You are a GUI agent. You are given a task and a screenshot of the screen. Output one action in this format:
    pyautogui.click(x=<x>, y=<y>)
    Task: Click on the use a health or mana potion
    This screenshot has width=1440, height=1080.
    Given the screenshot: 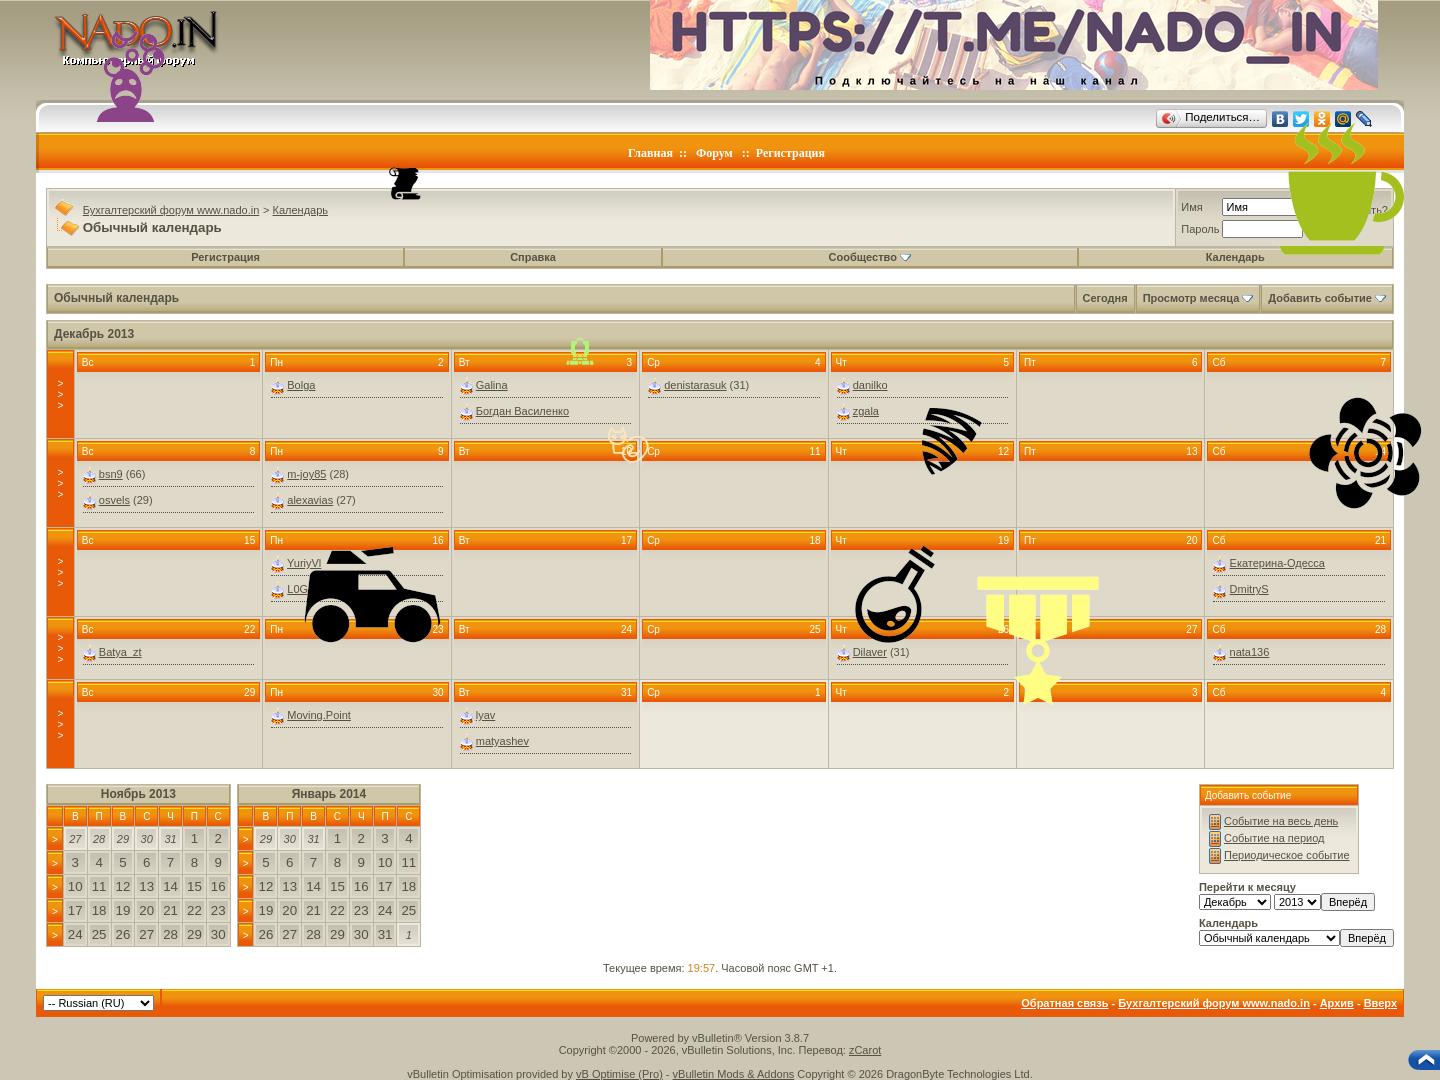 What is the action you would take?
    pyautogui.click(x=897, y=594)
    